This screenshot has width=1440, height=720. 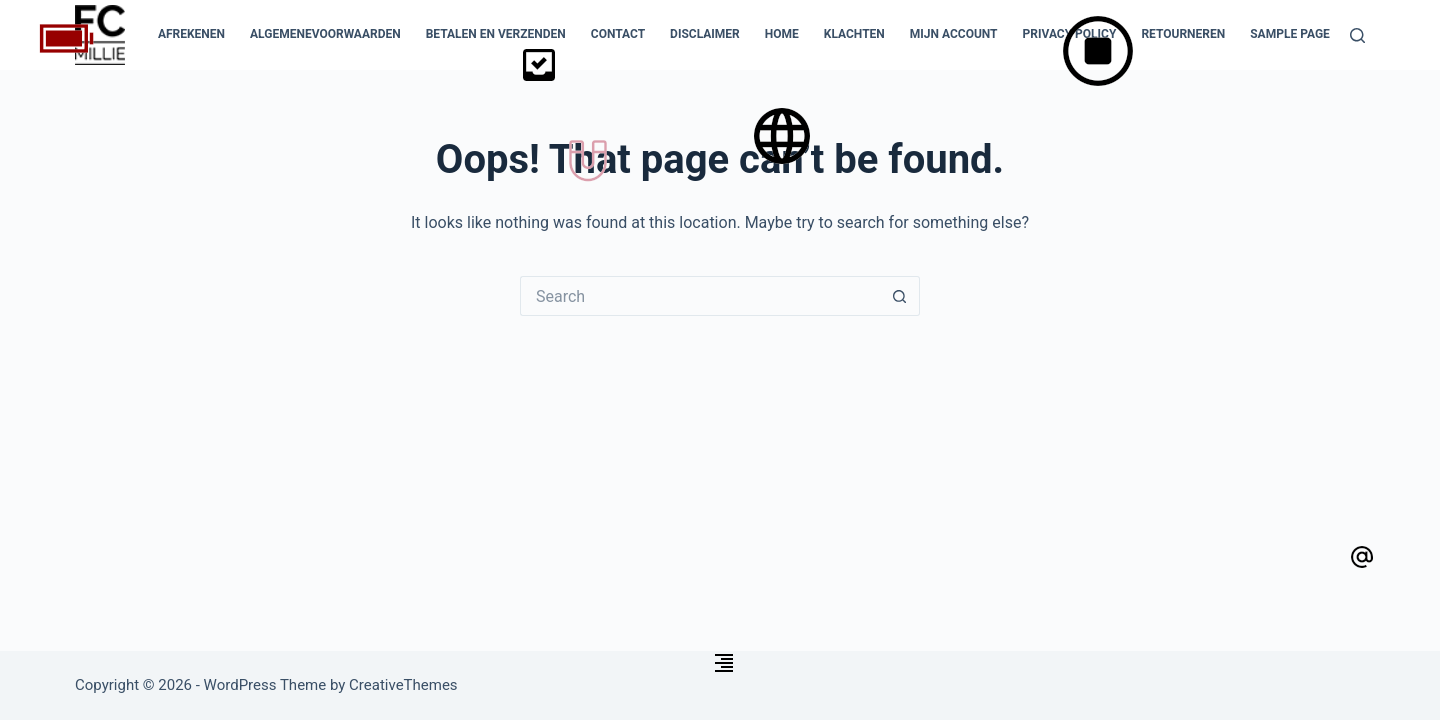 What do you see at coordinates (588, 159) in the screenshot?
I see `activate magnetic snap or alignment tool` at bounding box center [588, 159].